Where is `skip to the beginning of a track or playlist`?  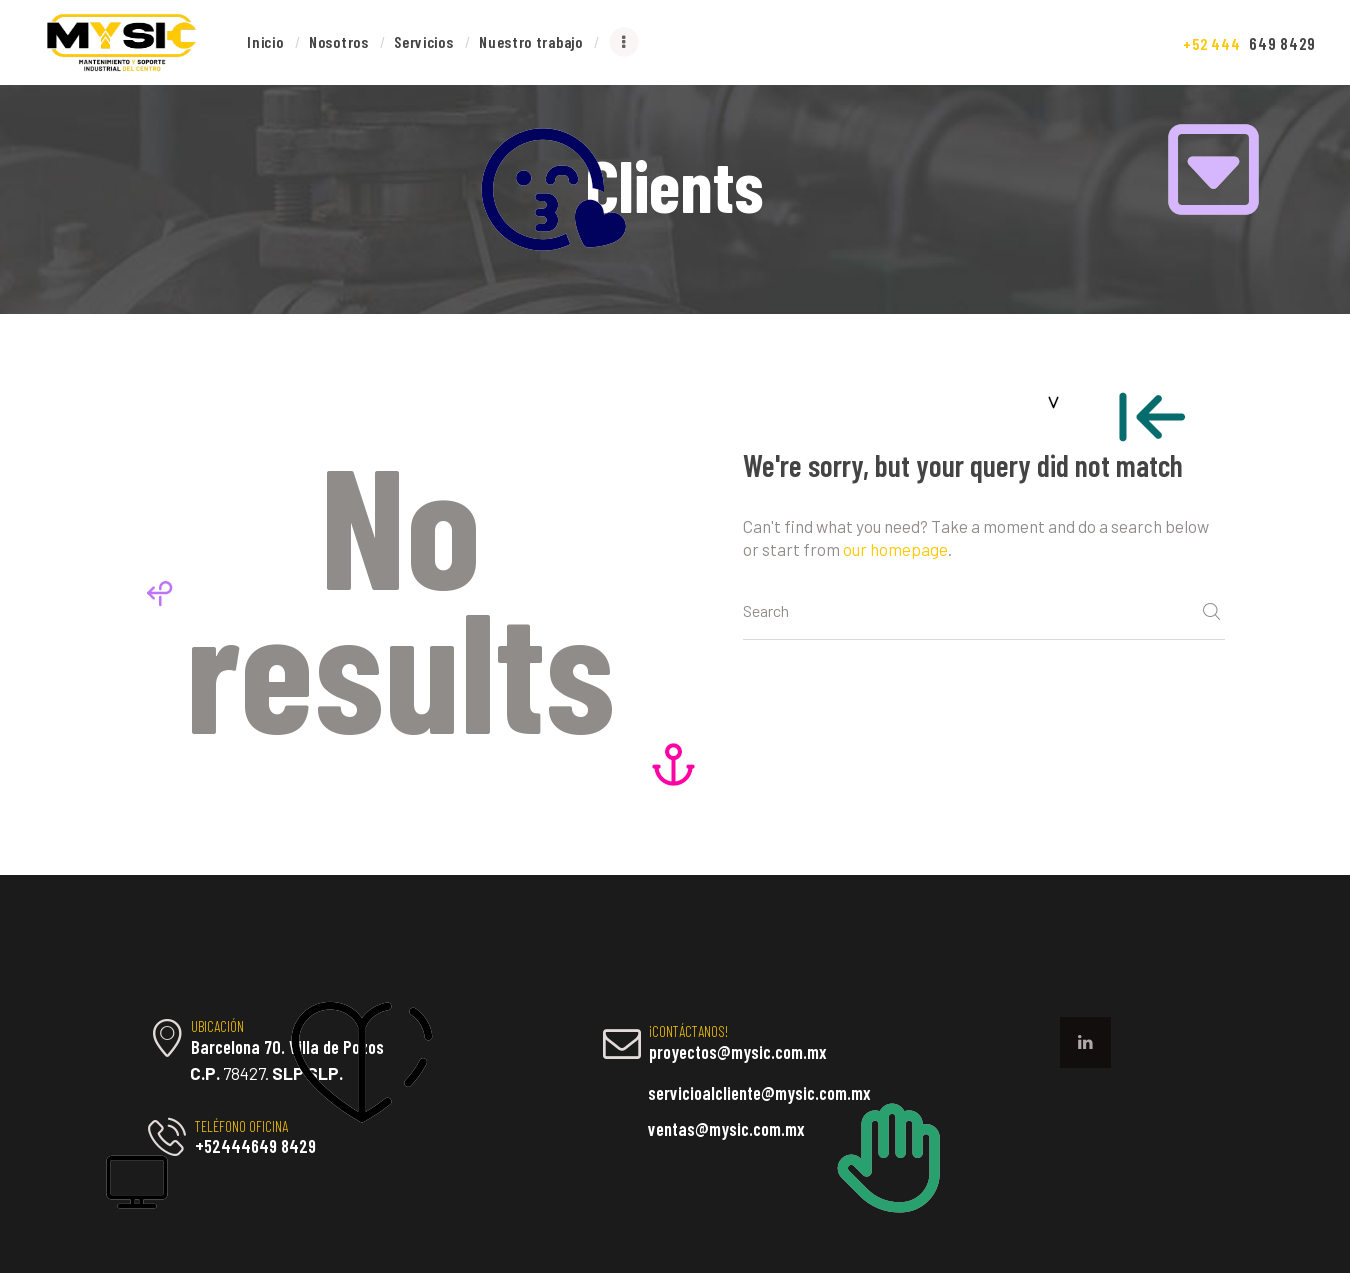
skip to the beginning of a track or playlist is located at coordinates (1151, 417).